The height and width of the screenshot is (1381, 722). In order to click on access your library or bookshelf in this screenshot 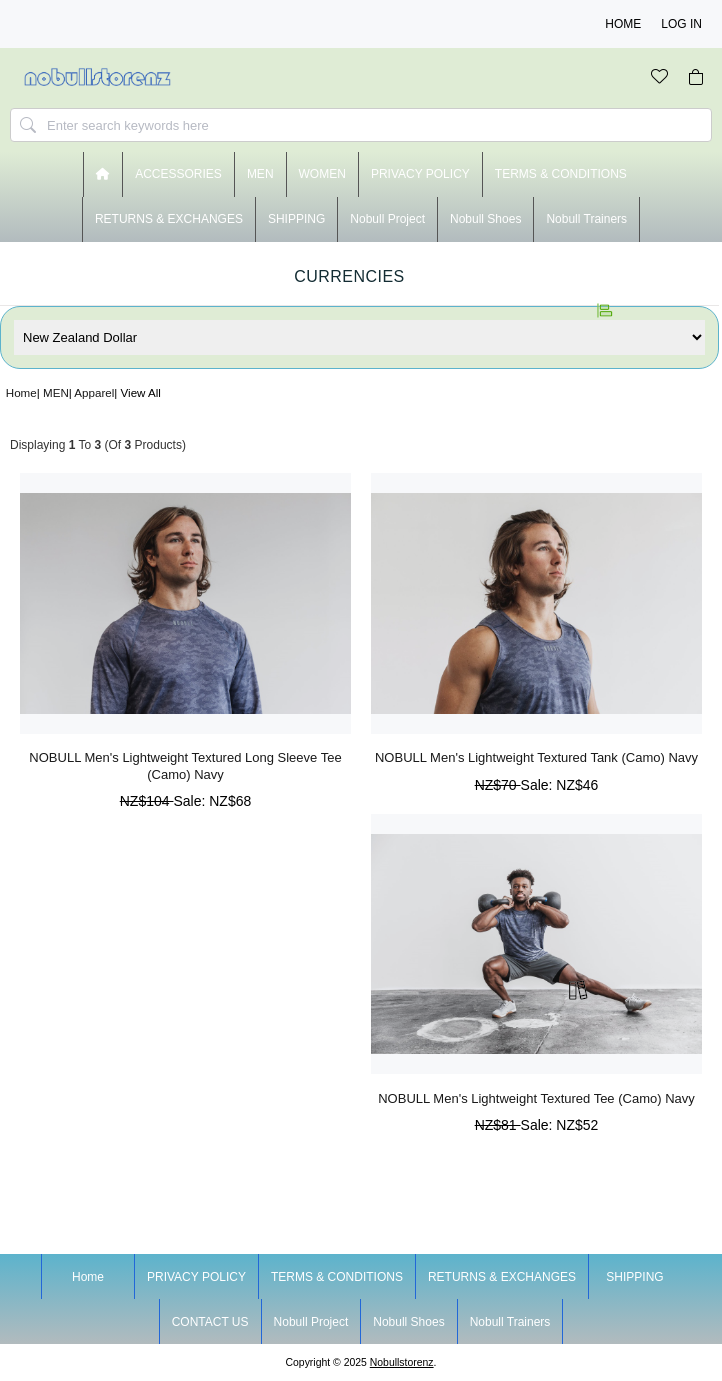, I will do `click(577, 990)`.